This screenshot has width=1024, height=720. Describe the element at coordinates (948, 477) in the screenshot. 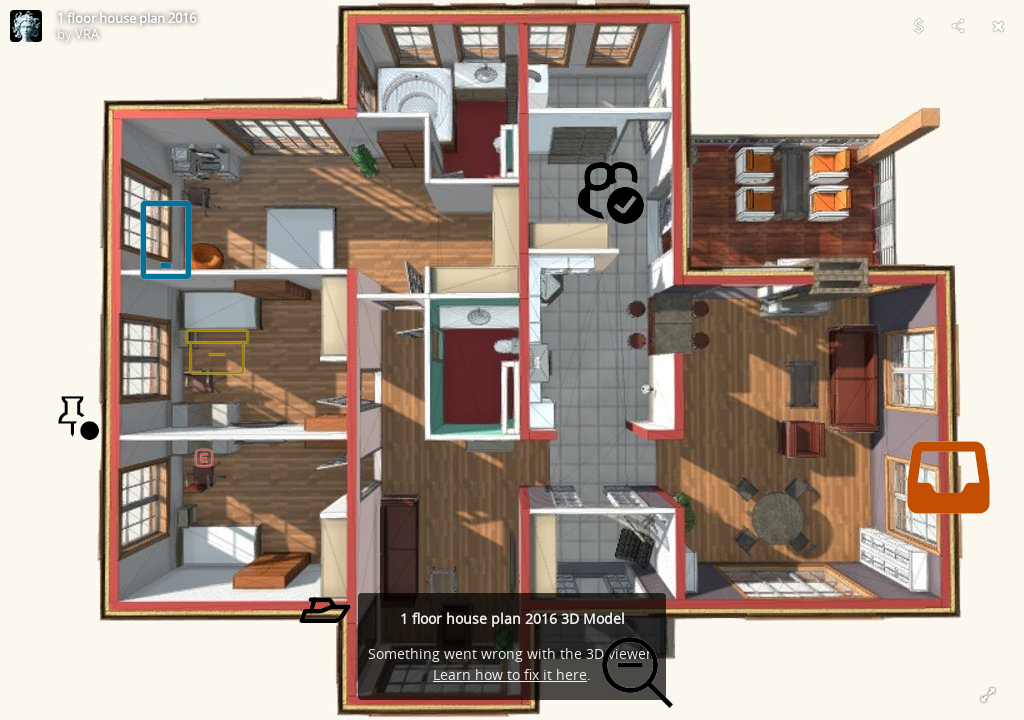

I see `view your inbox` at that location.